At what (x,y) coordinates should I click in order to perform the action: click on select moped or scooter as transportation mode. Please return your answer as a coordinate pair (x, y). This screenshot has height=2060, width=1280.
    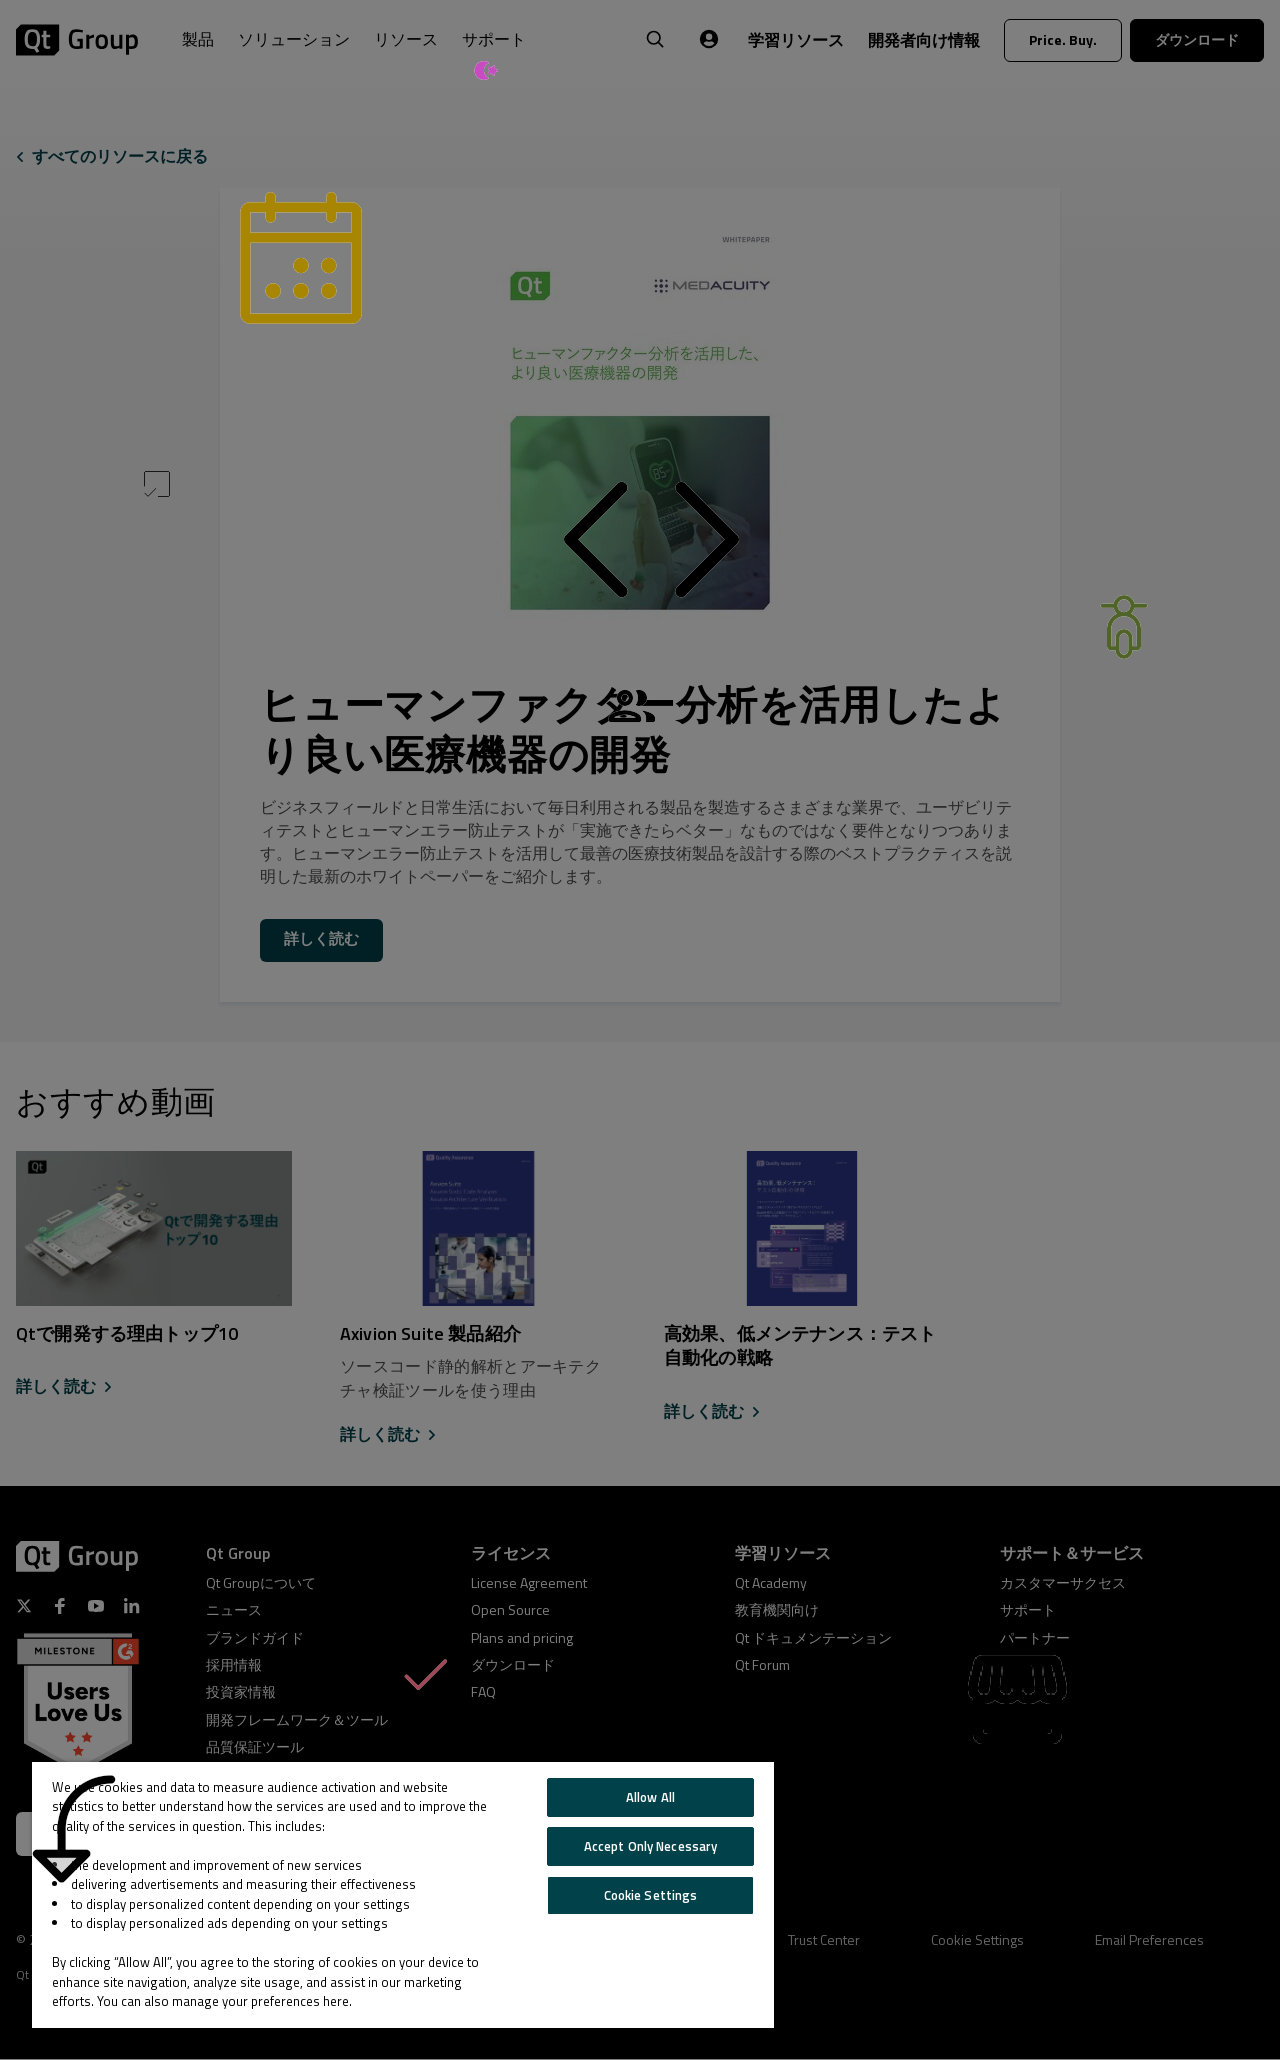
    Looking at the image, I should click on (1124, 627).